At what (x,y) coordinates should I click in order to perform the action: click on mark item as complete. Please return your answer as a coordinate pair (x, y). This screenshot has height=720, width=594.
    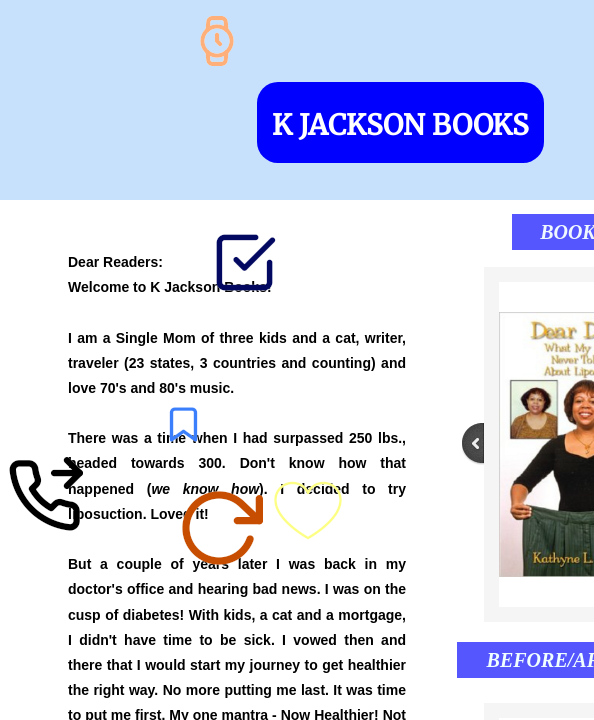
    Looking at the image, I should click on (244, 262).